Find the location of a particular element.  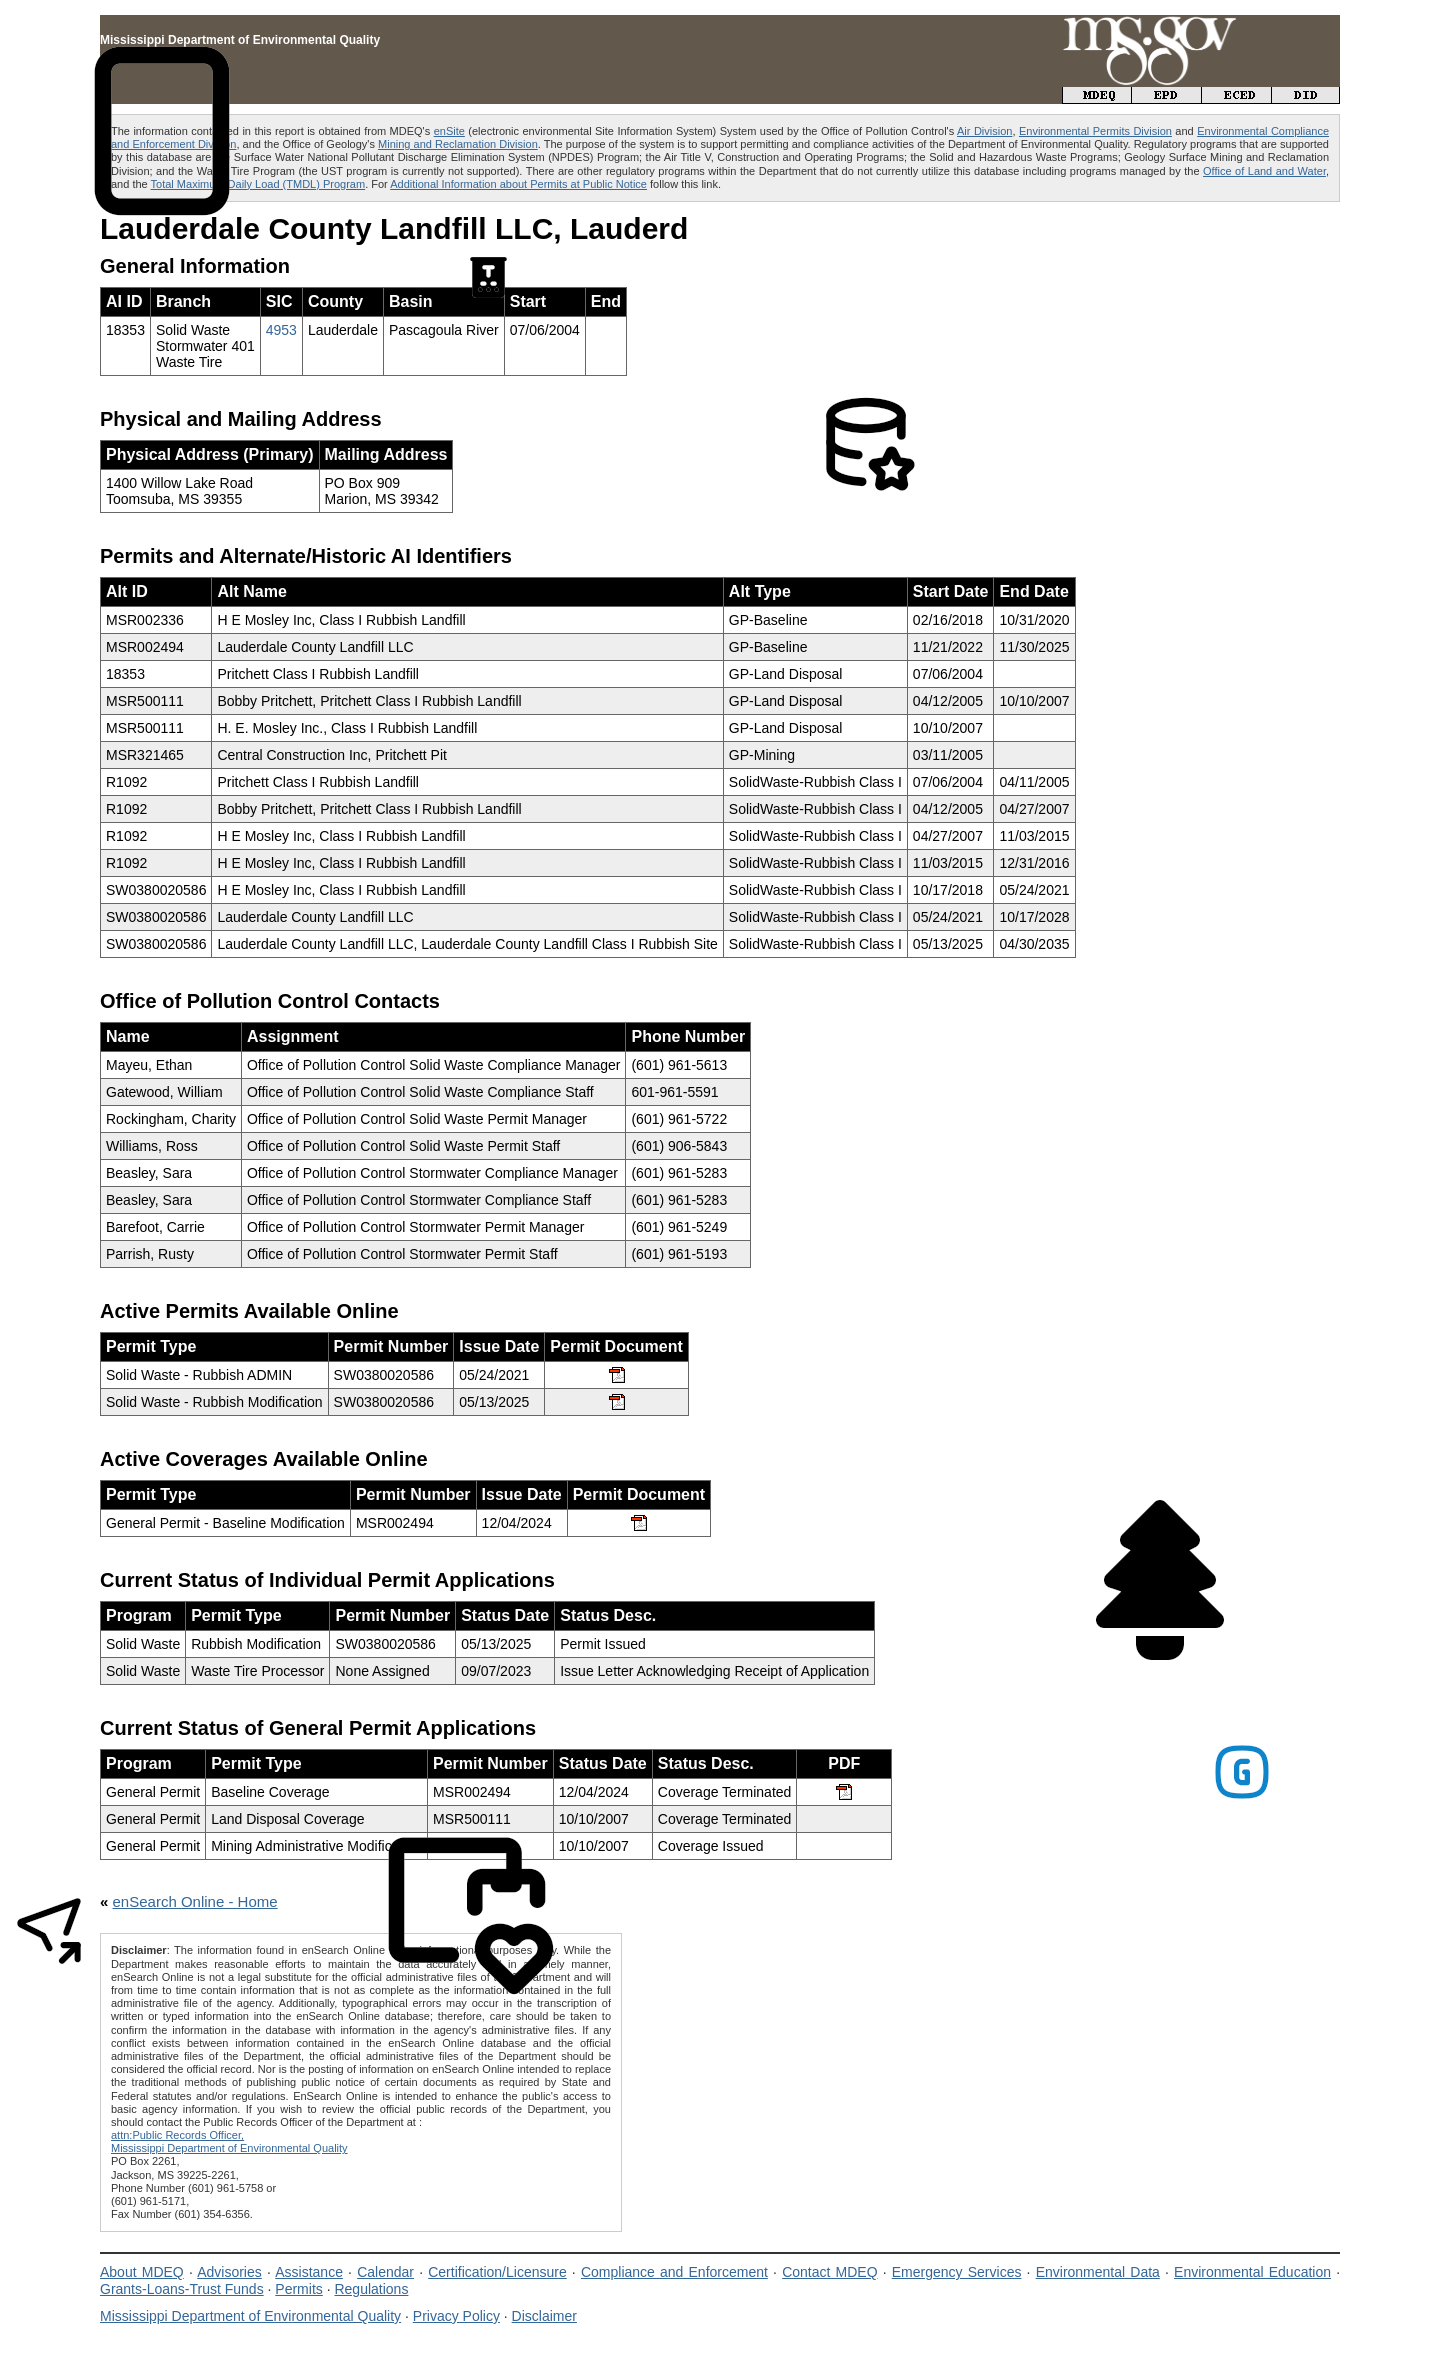

favorite or like a connected device is located at coordinates (467, 1908).